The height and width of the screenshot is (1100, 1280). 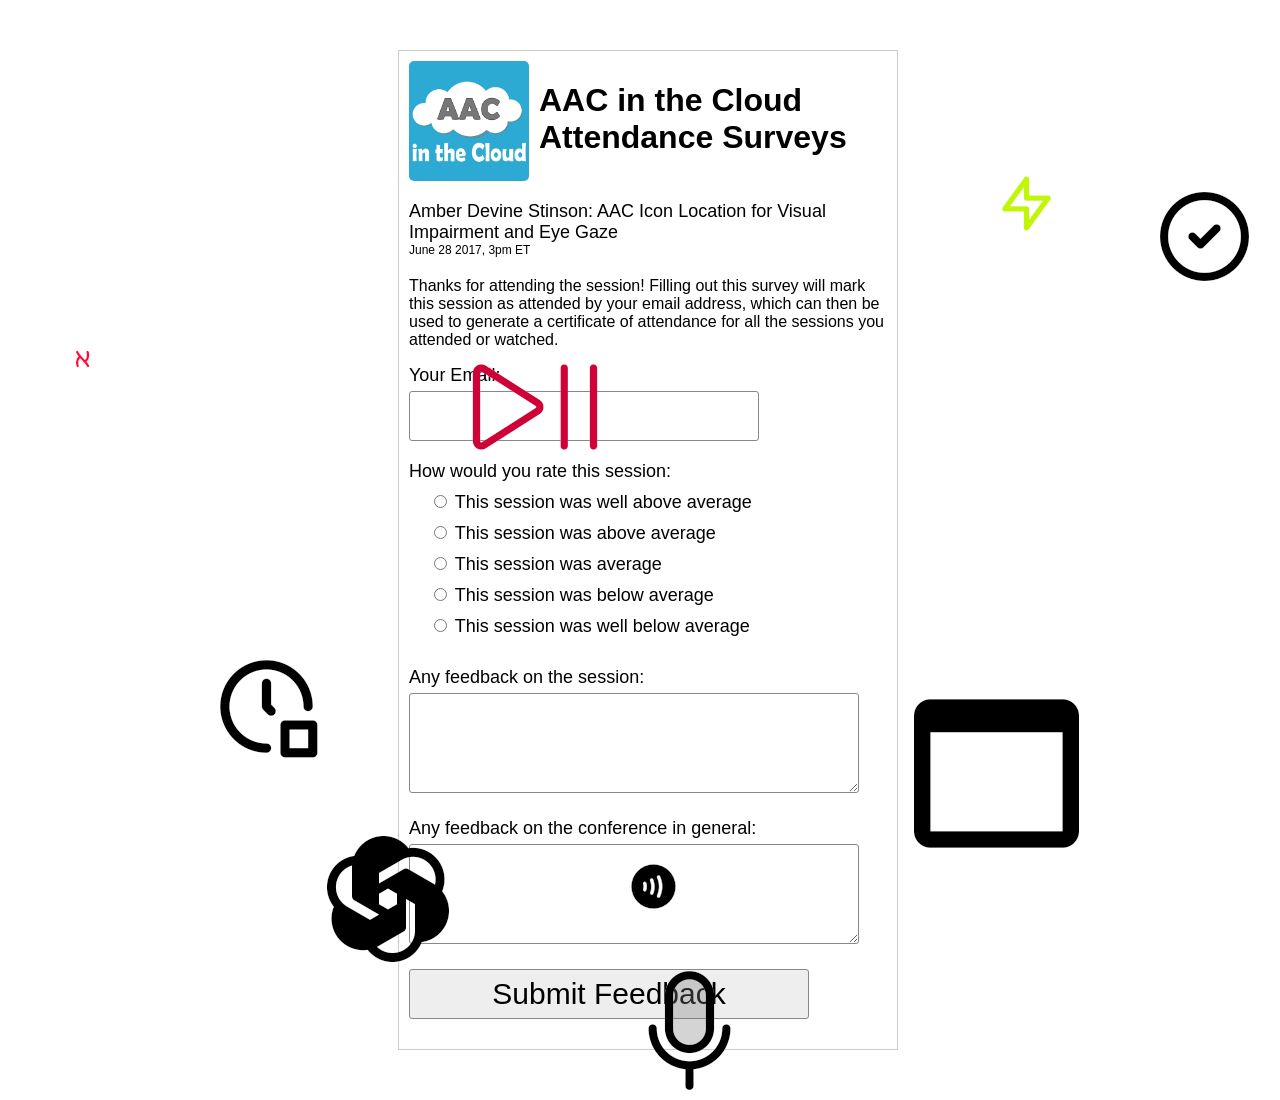 What do you see at coordinates (535, 407) in the screenshot?
I see `toggle between play and pause for media` at bounding box center [535, 407].